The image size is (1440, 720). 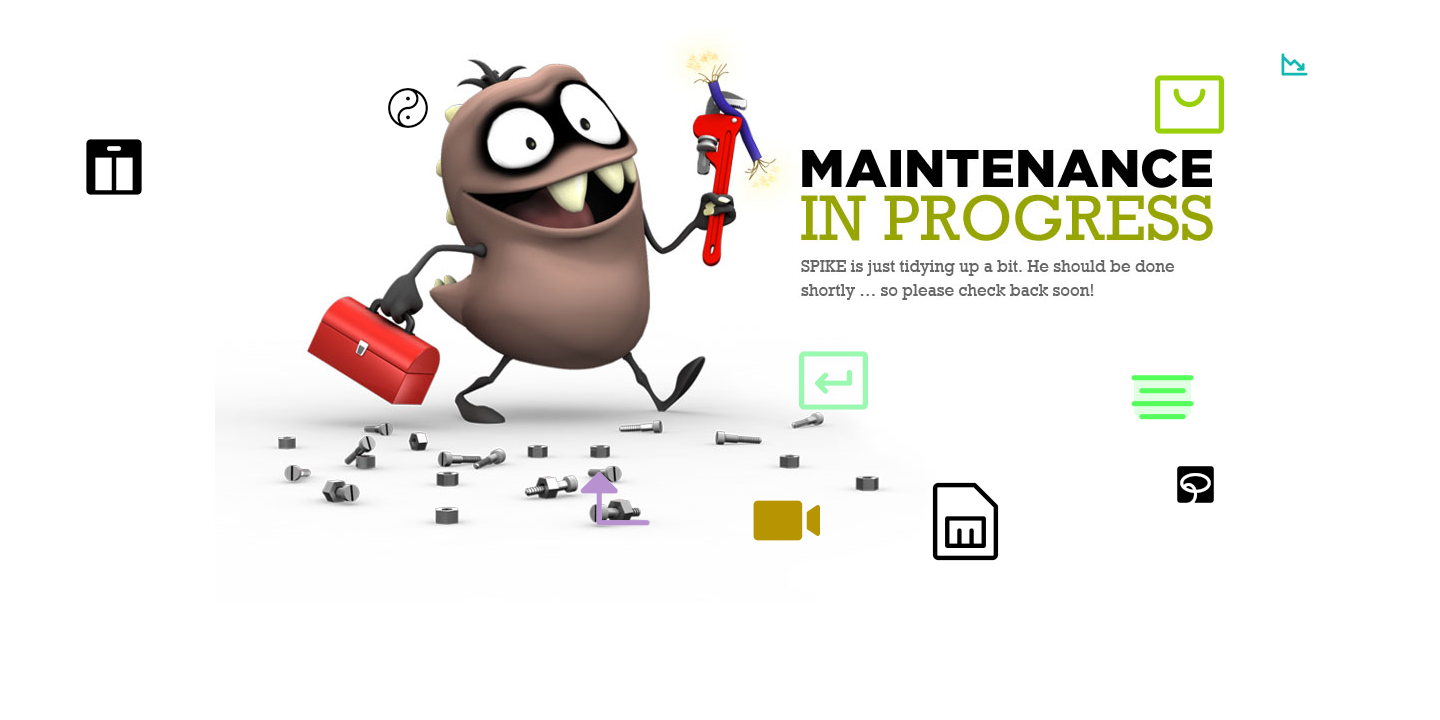 What do you see at coordinates (1195, 484) in the screenshot?
I see `use lasso selection tool` at bounding box center [1195, 484].